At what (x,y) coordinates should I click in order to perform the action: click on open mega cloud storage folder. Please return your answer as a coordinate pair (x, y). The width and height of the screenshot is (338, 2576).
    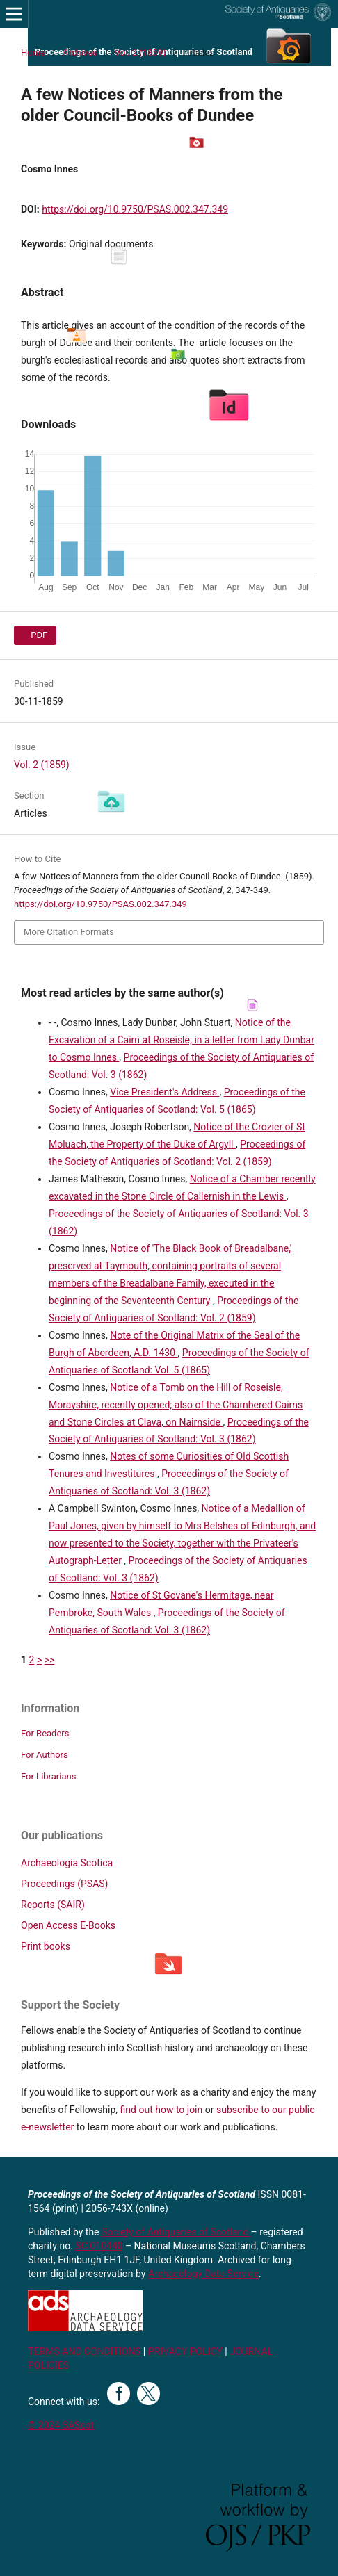
    Looking at the image, I should click on (196, 142).